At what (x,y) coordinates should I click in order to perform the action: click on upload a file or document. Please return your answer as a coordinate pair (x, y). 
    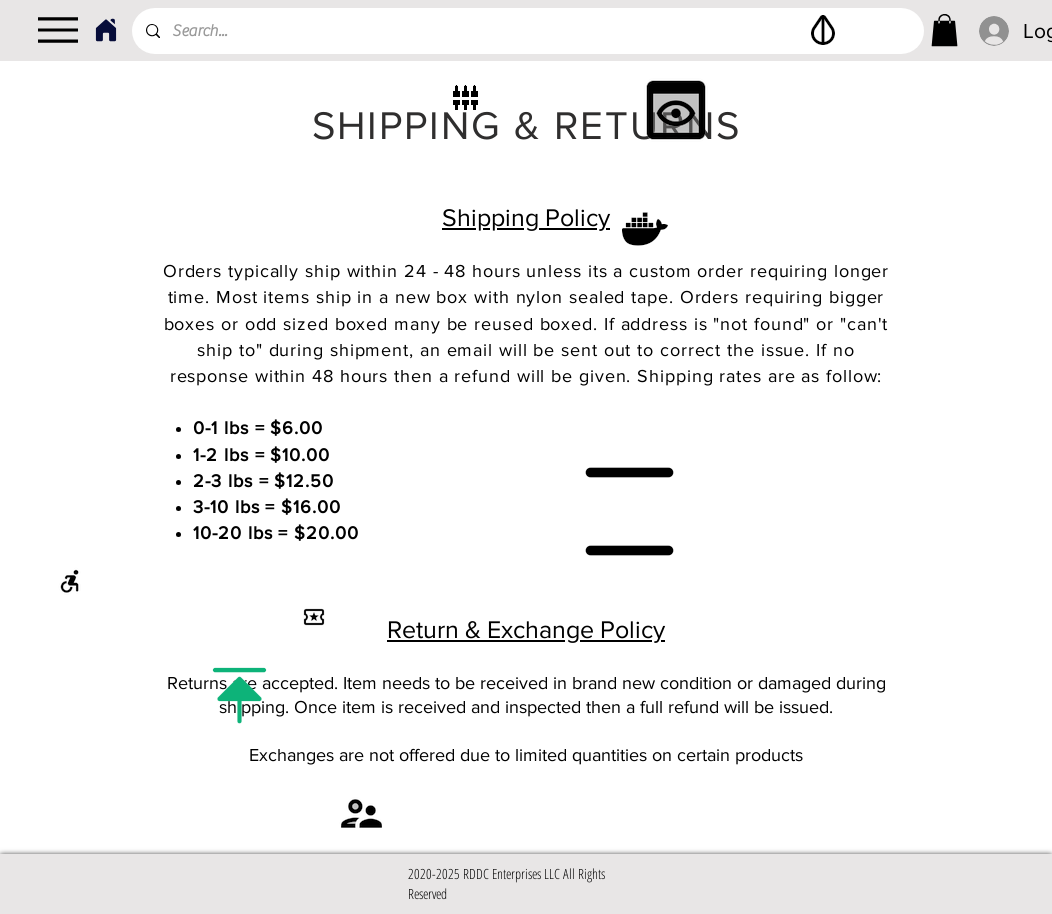
    Looking at the image, I should click on (239, 694).